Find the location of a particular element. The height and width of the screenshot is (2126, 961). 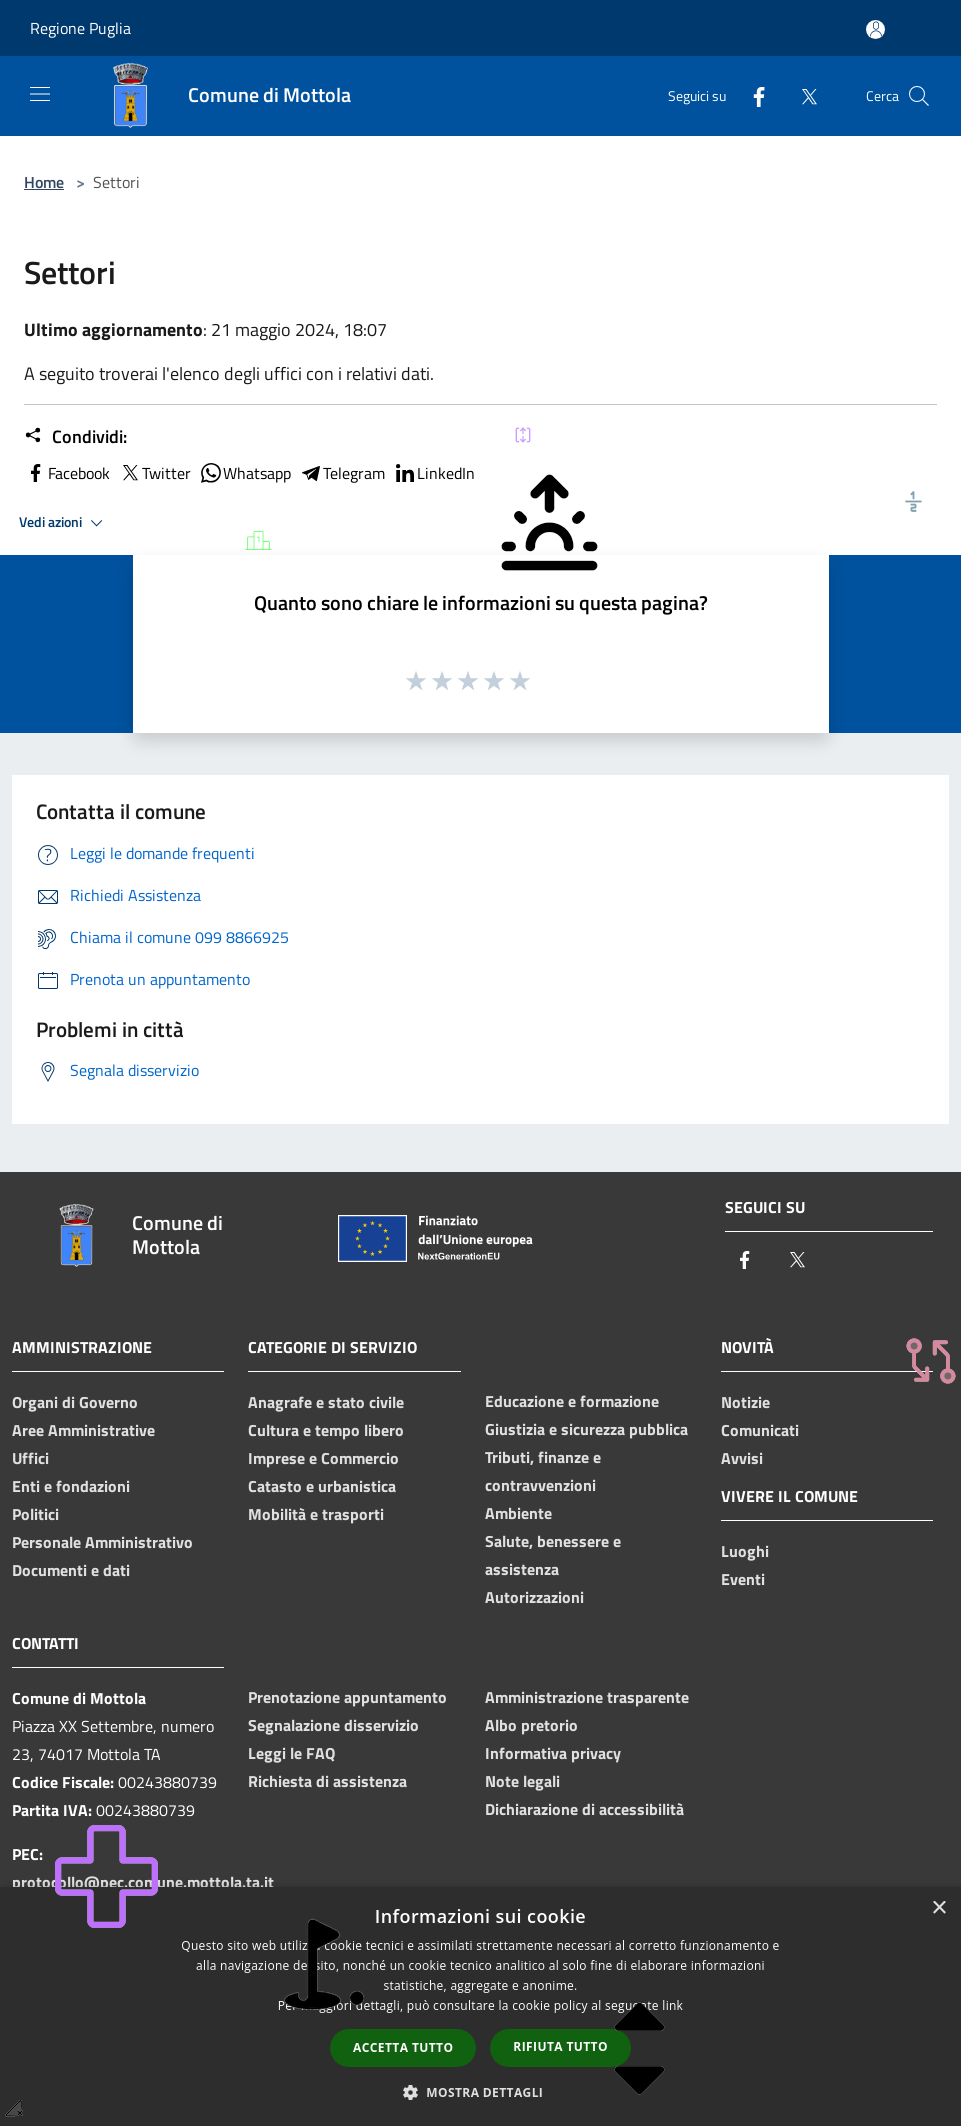

sunrise alarm or wake-up time indicator is located at coordinates (549, 522).